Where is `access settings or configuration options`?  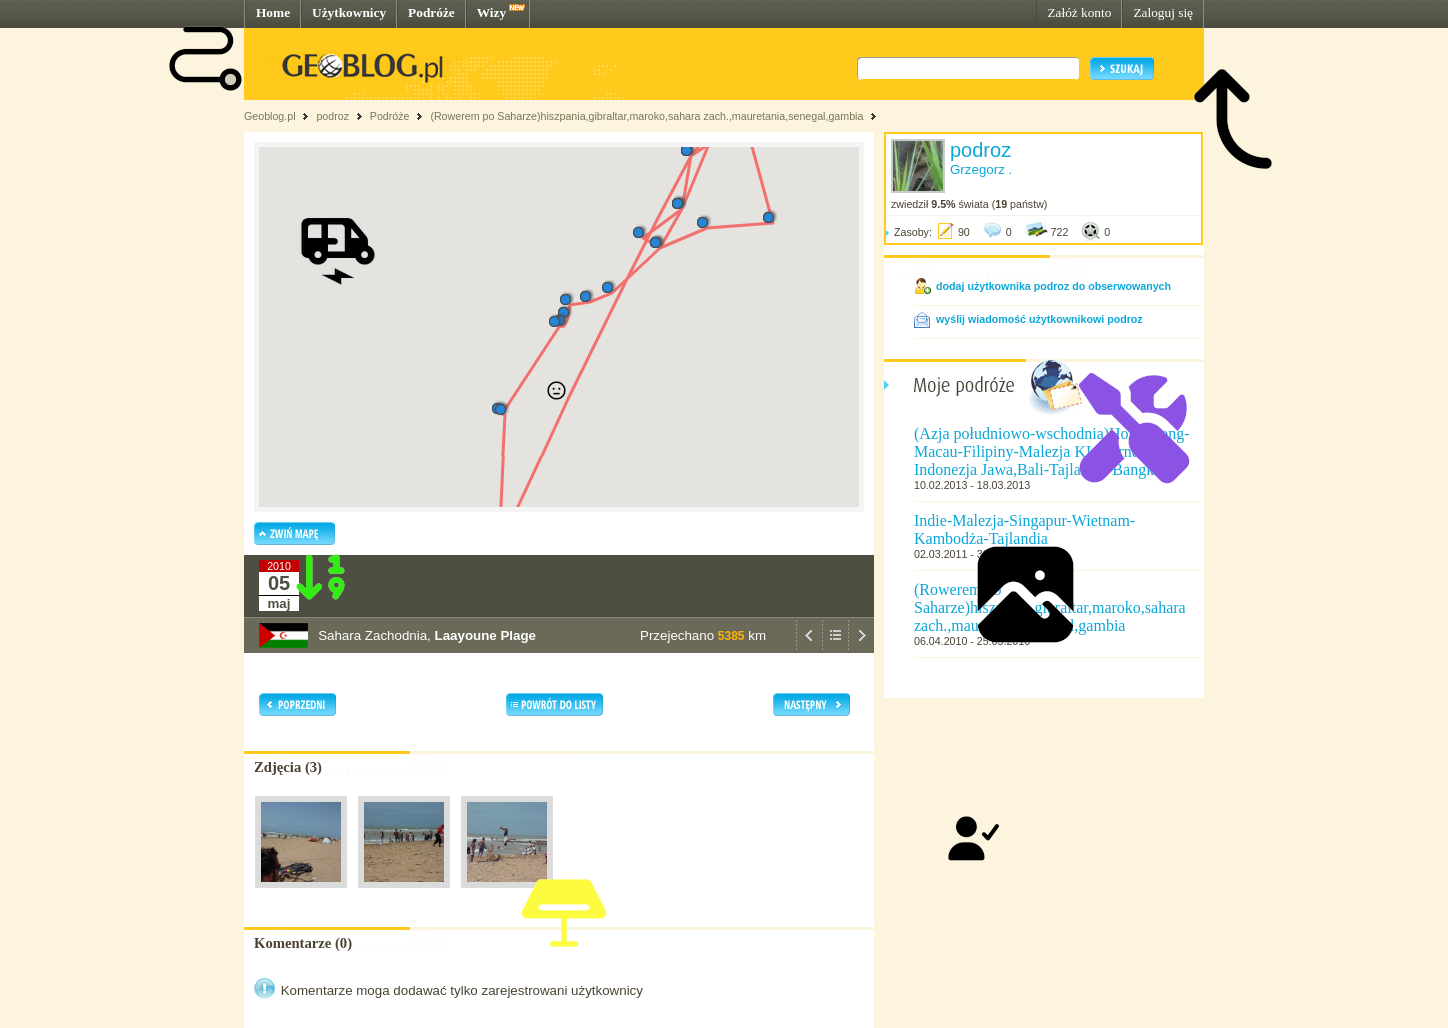
access settings or configuration options is located at coordinates (1134, 428).